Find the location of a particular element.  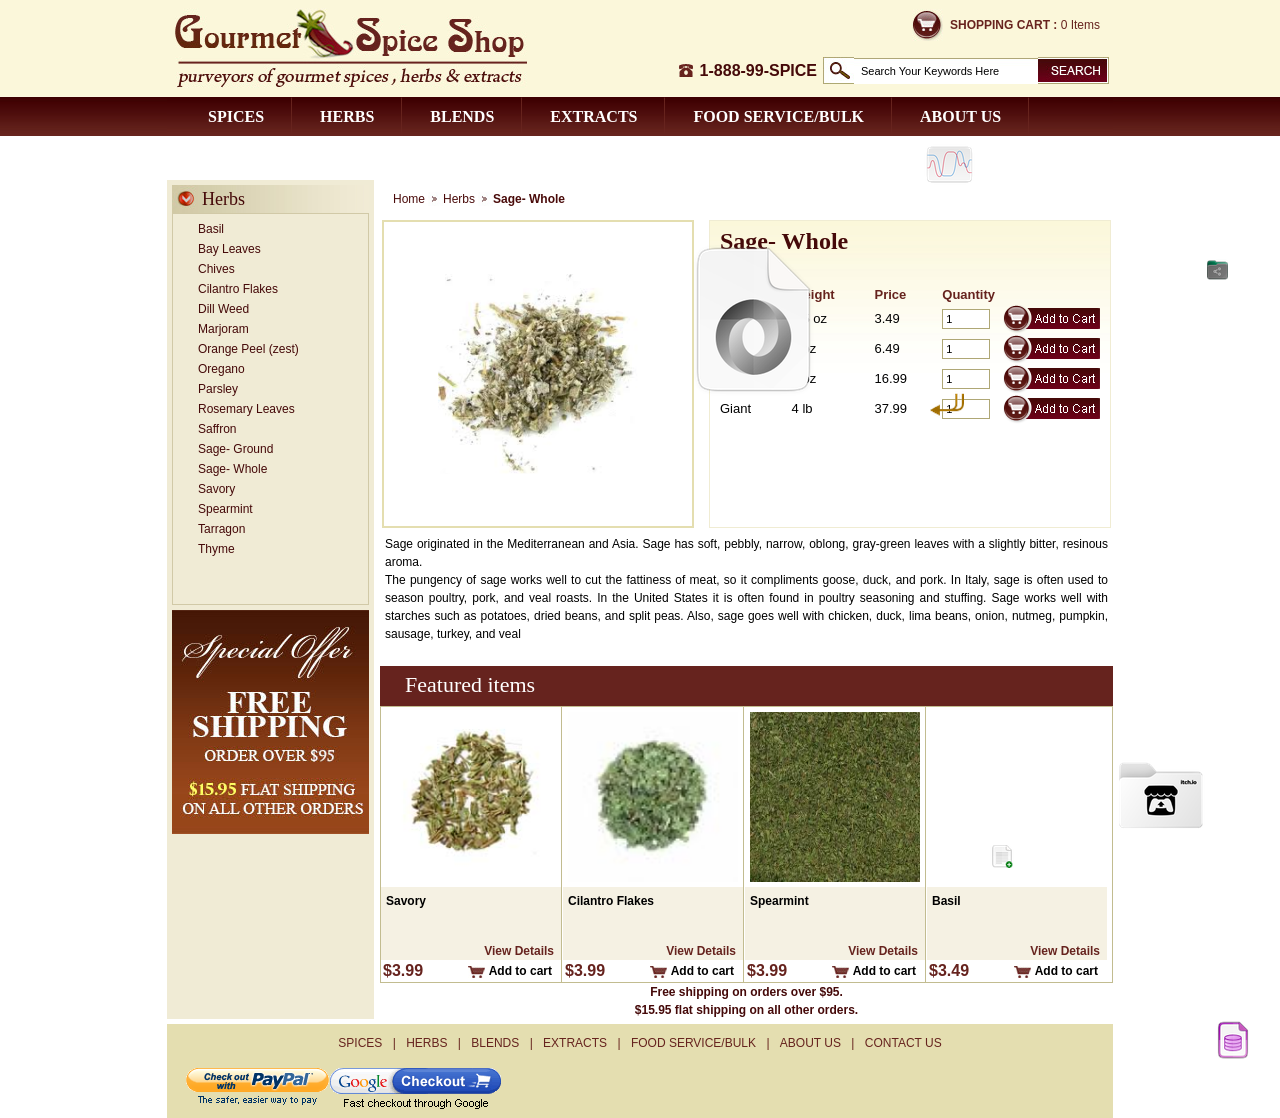

a JSON file type indicator is located at coordinates (753, 319).